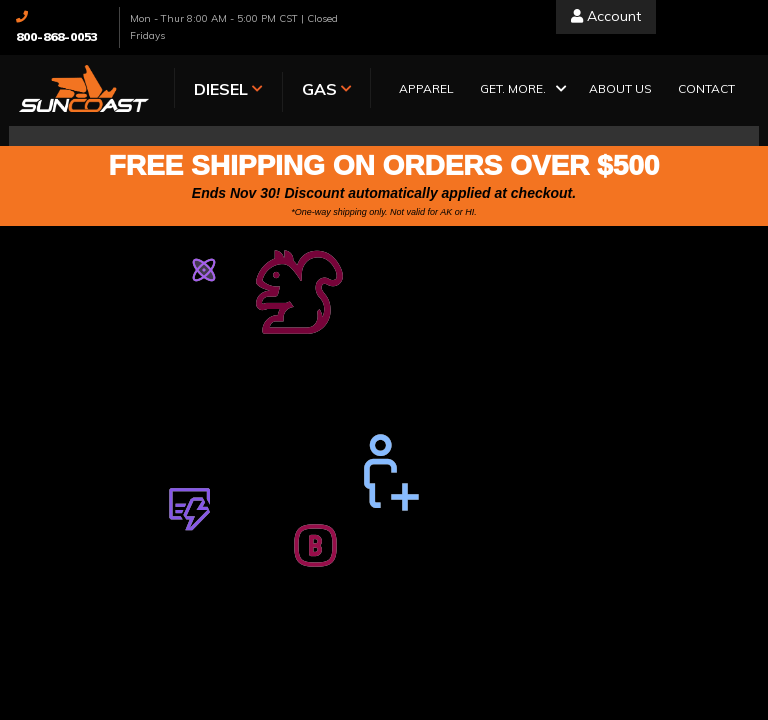  What do you see at coordinates (315, 545) in the screenshot?
I see `apply bold formatting to selected text` at bounding box center [315, 545].